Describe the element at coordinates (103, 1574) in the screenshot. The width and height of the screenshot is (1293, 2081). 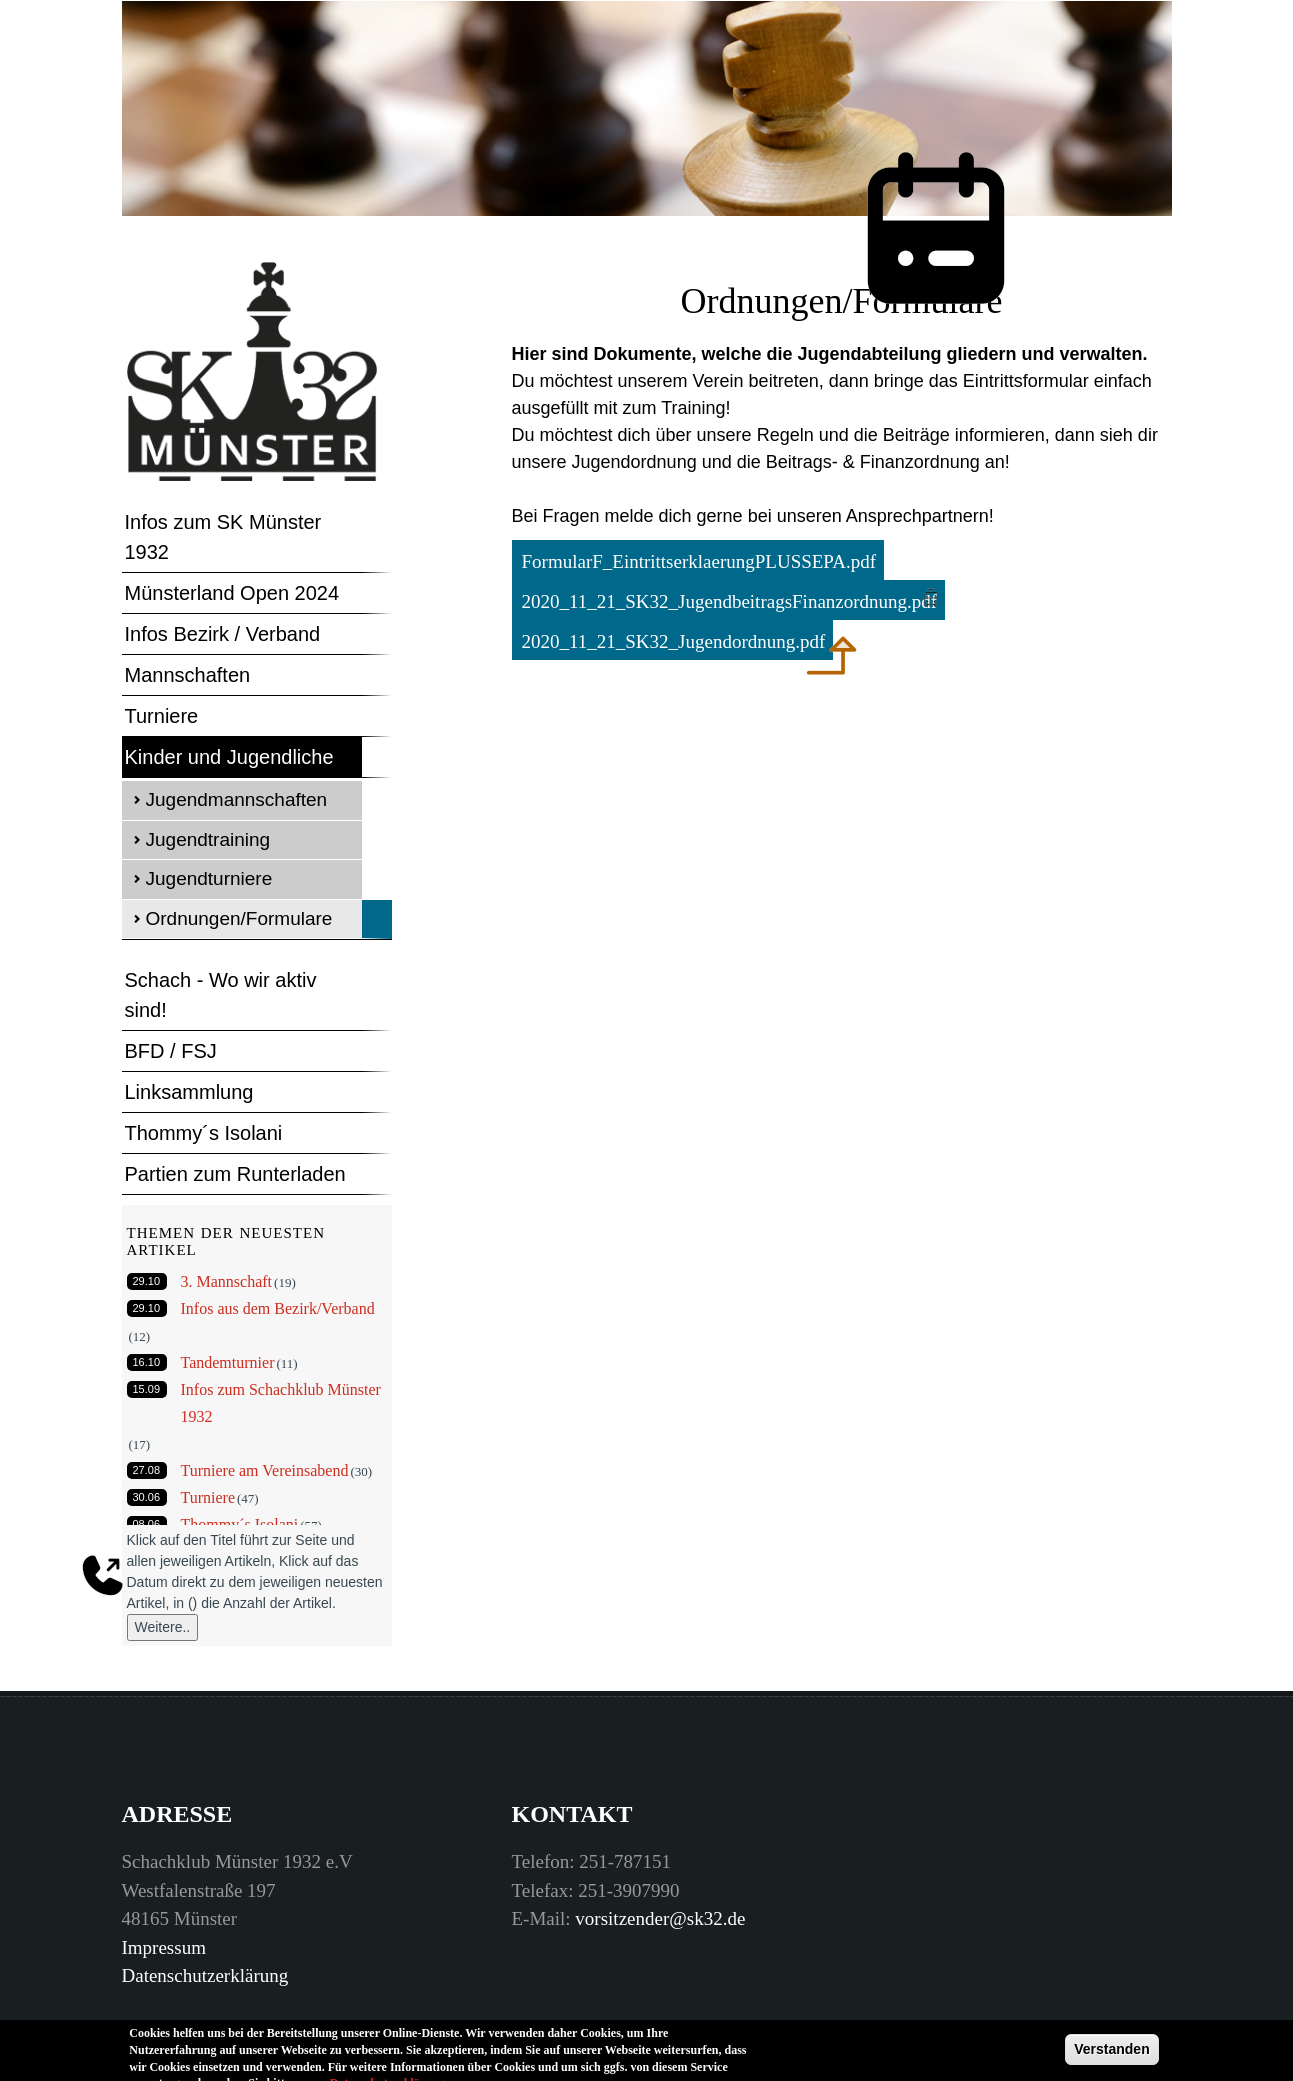
I see `make an outgoing call` at that location.